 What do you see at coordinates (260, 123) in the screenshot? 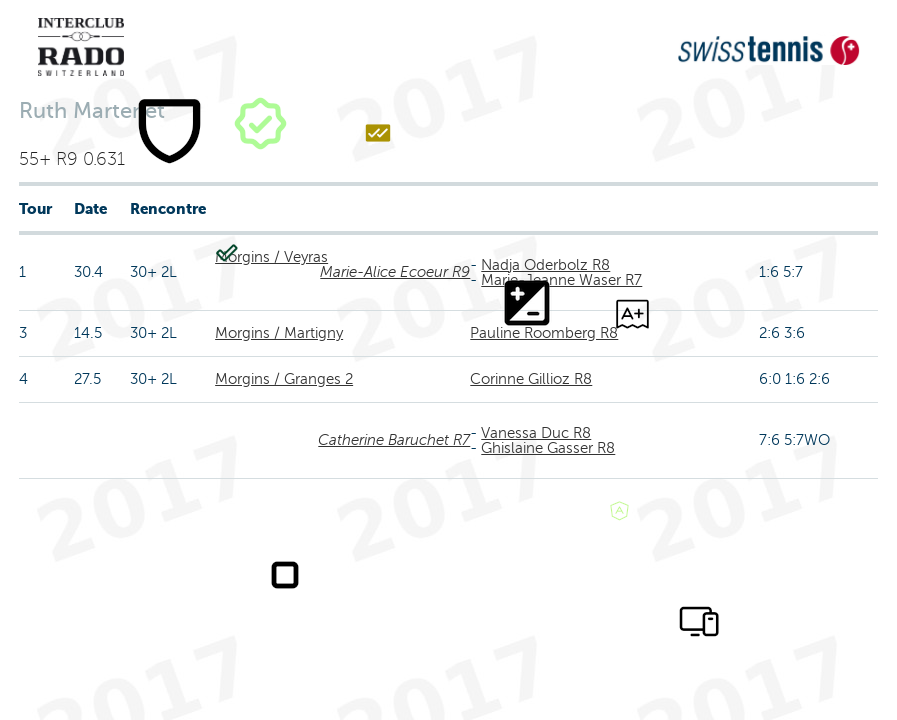
I see `indicates verified or authenticated status` at bounding box center [260, 123].